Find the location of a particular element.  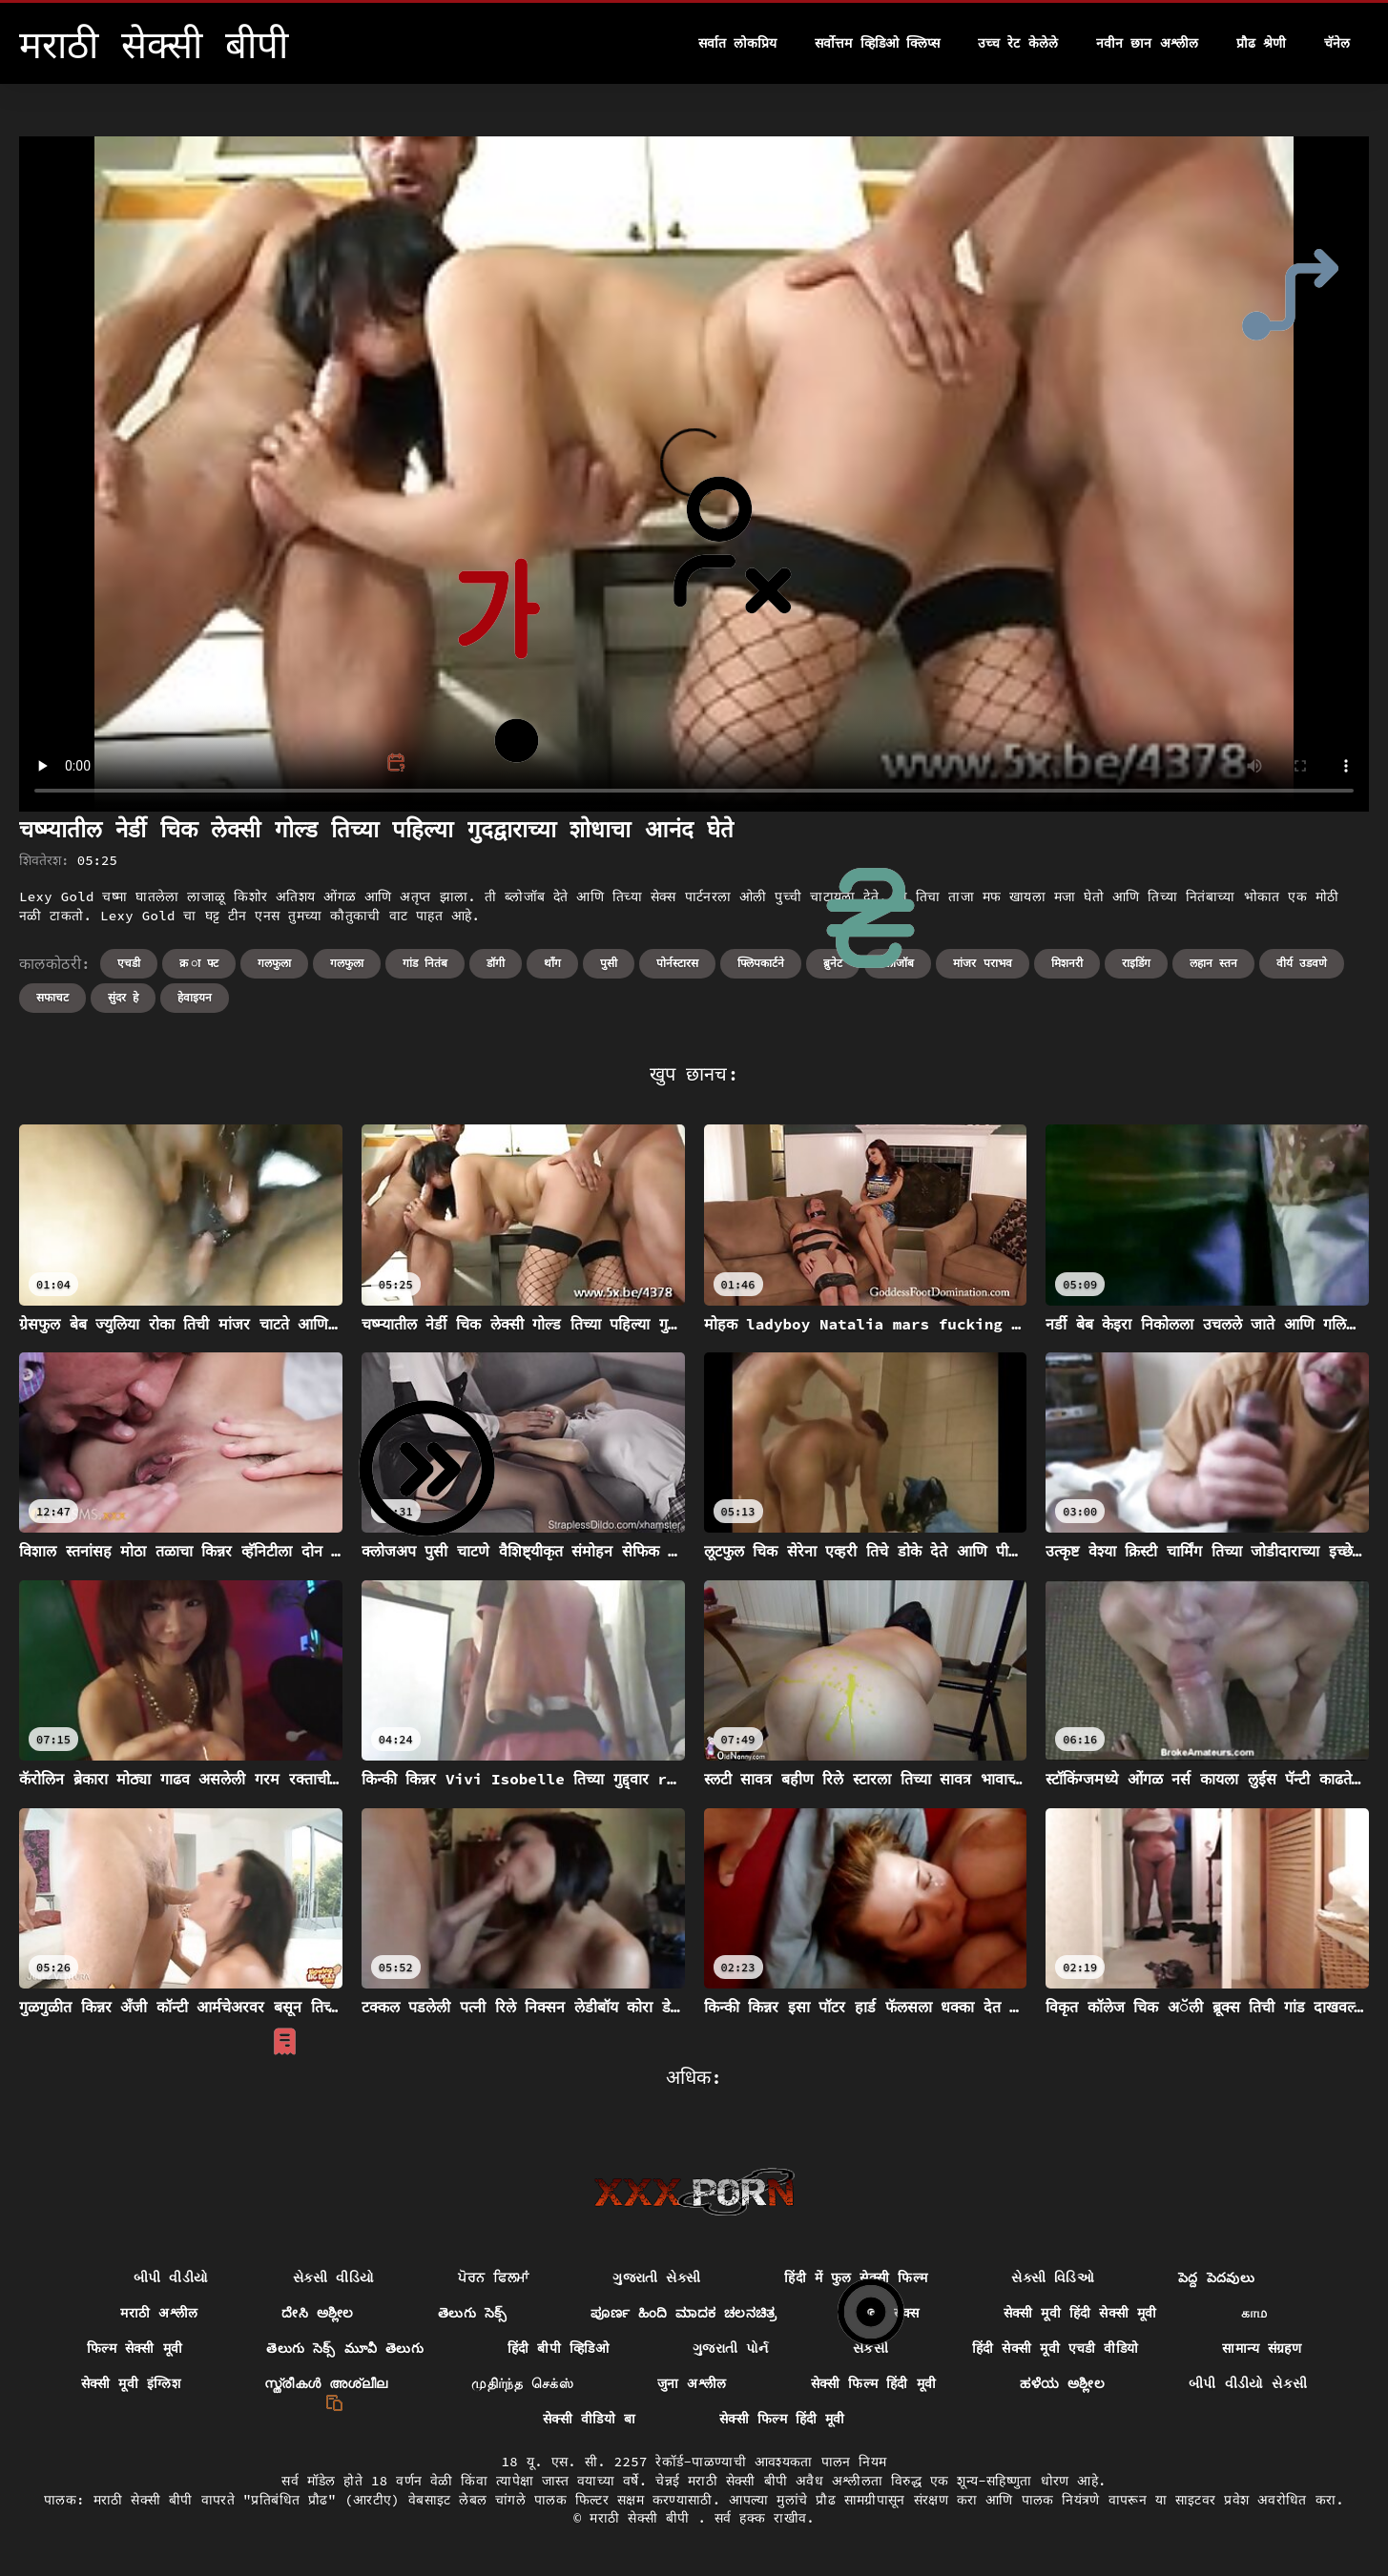

remove a user from a list or group is located at coordinates (719, 542).